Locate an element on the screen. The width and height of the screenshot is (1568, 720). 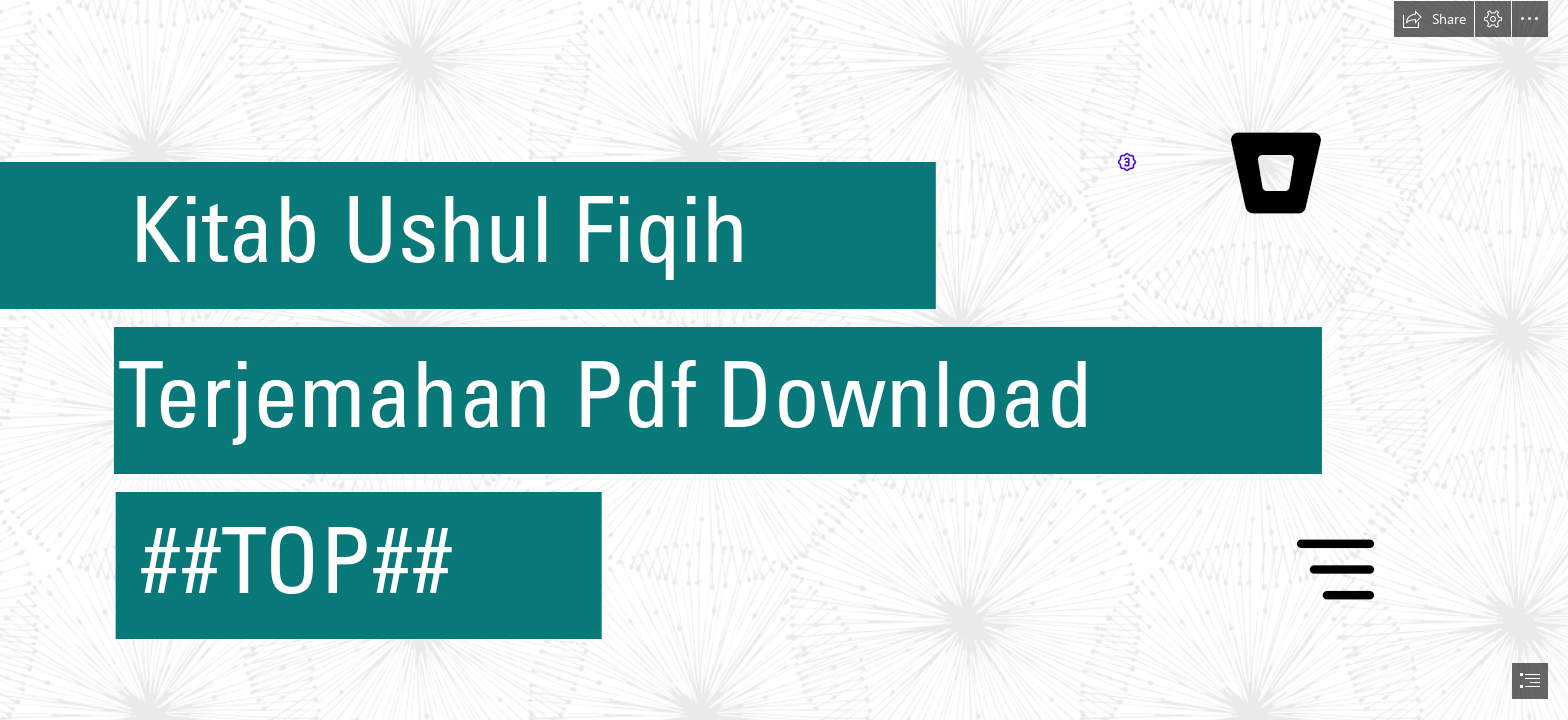
open Bitbucket repository is located at coordinates (1276, 173).